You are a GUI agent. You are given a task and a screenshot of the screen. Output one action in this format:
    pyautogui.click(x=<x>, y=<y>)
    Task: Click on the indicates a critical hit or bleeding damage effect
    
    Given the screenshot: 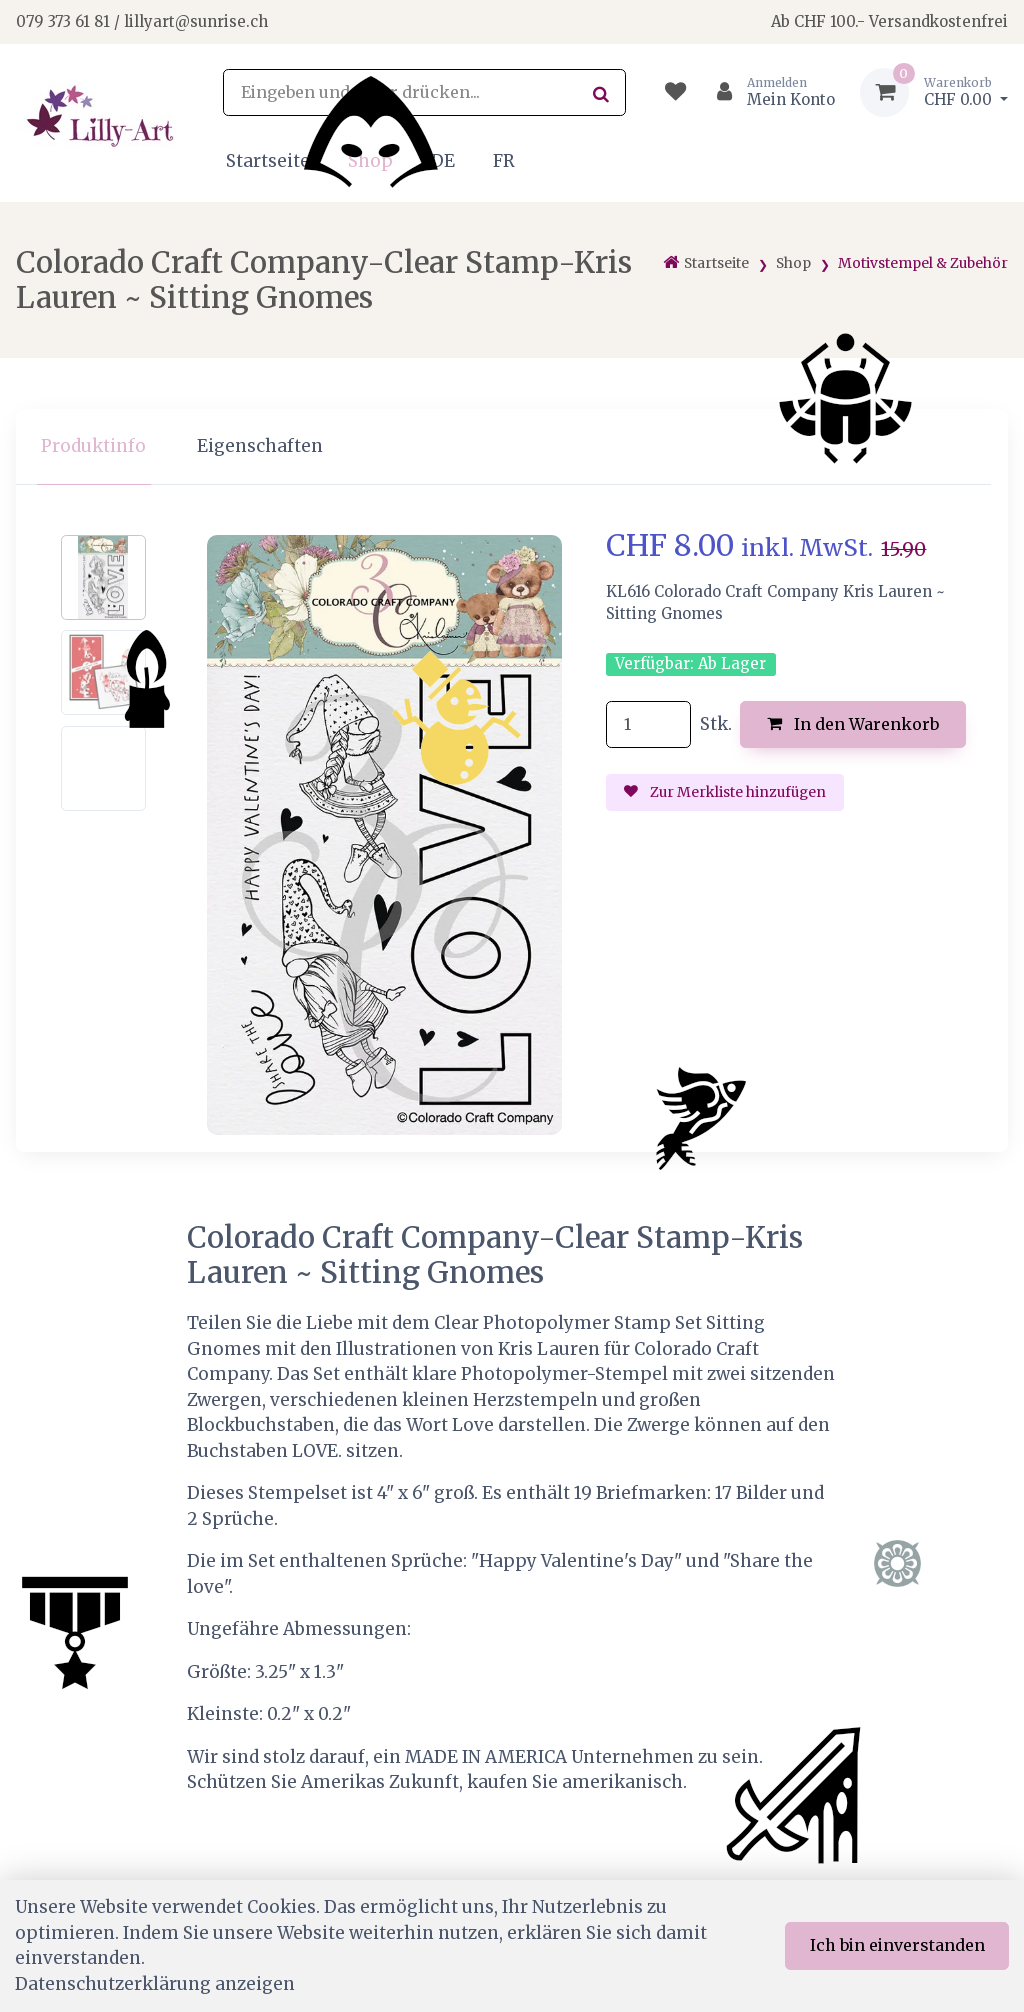 What is the action you would take?
    pyautogui.click(x=792, y=1793)
    